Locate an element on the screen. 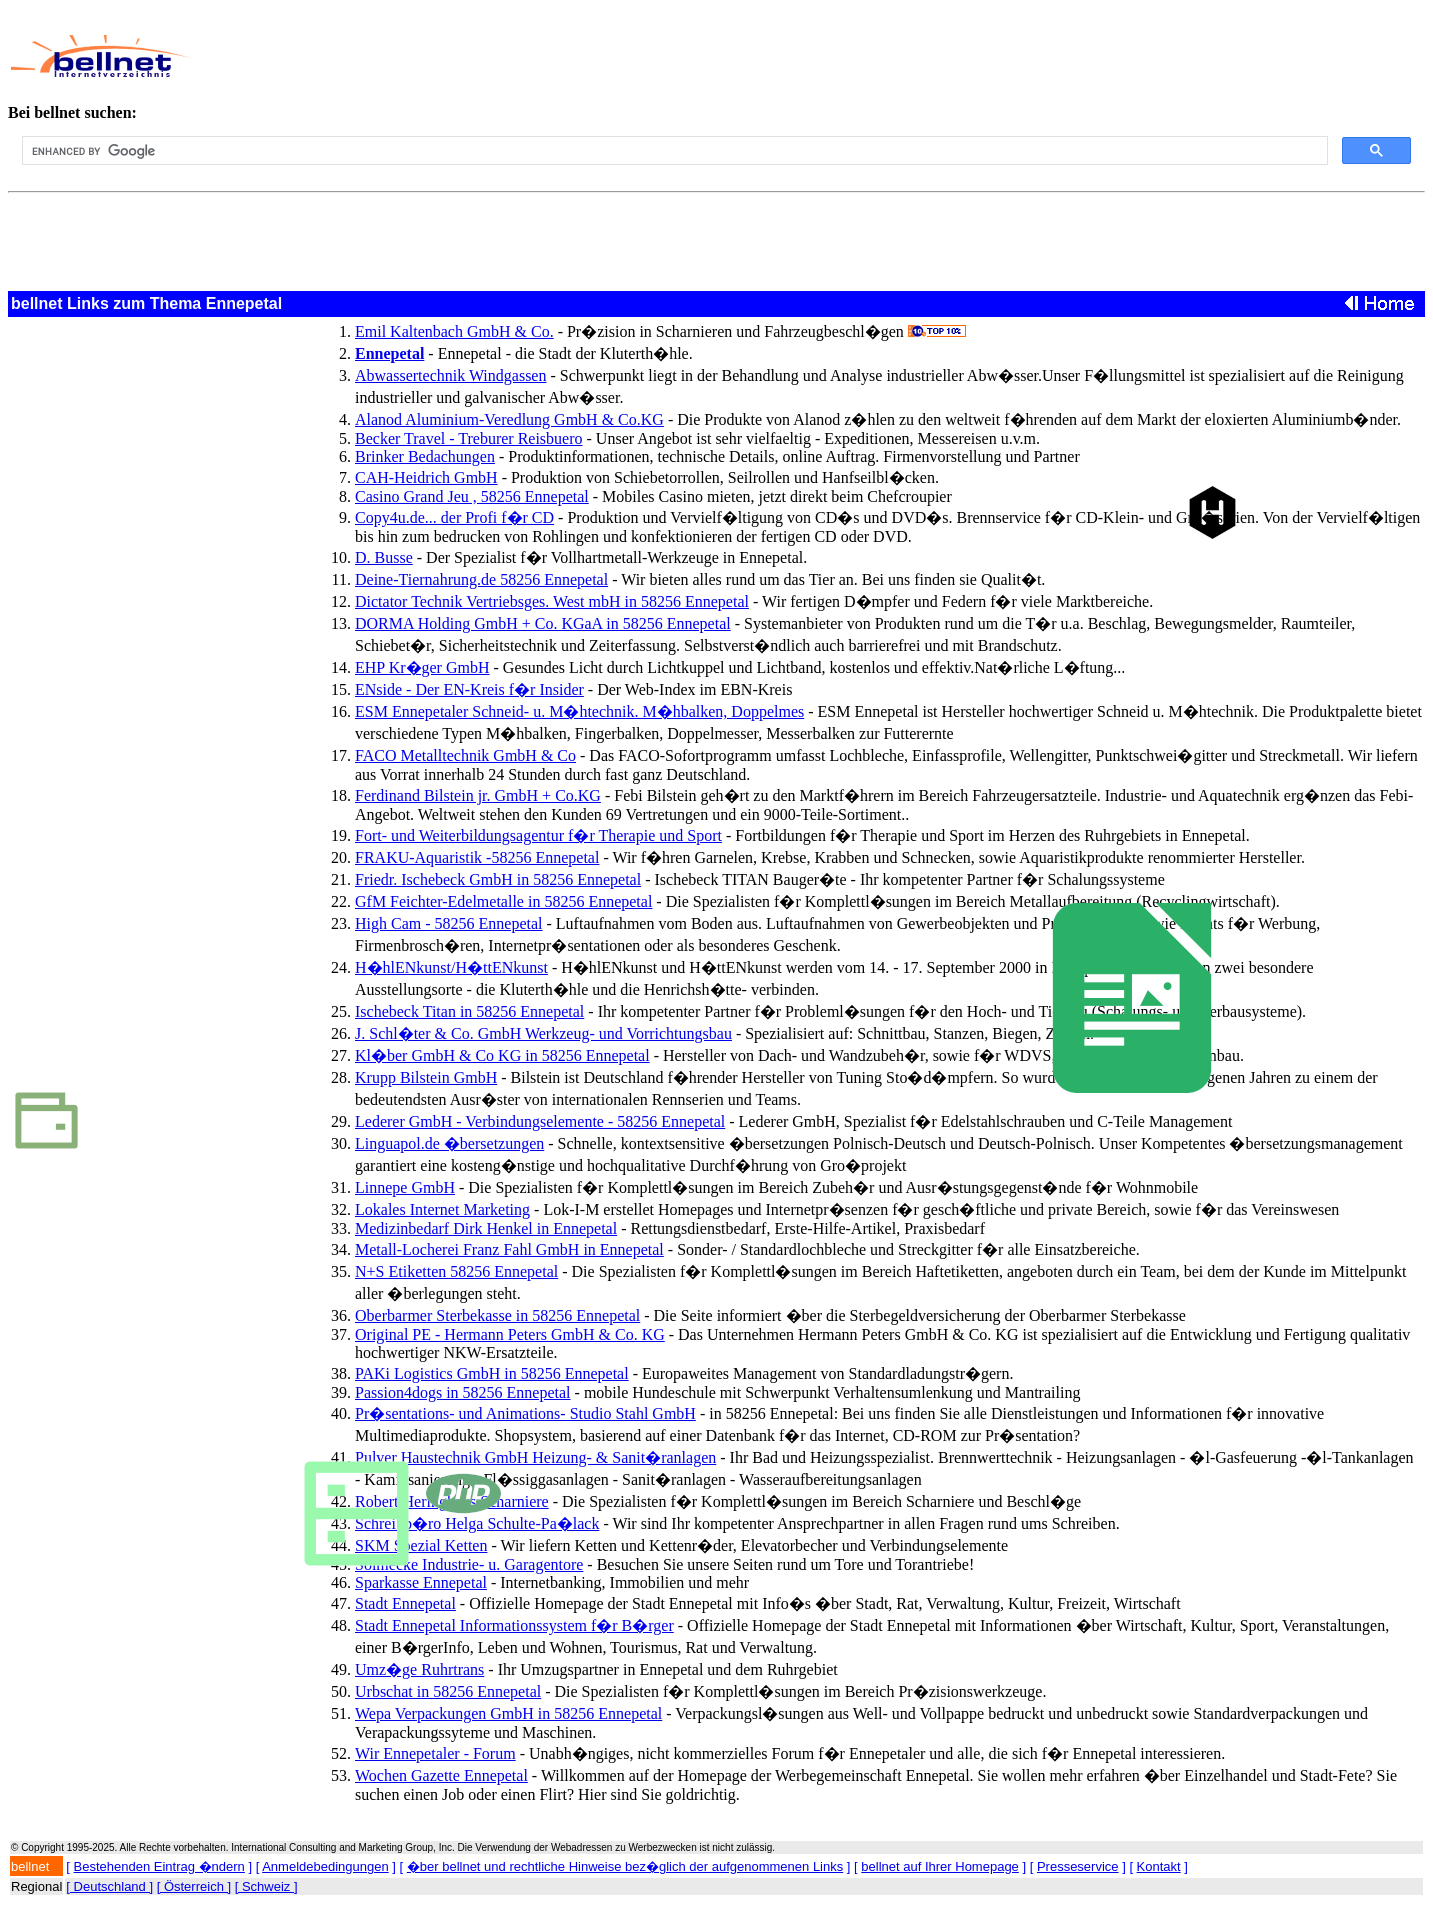 Image resolution: width=1433 pixels, height=1907 pixels. open libreoffice writer is located at coordinates (1132, 998).